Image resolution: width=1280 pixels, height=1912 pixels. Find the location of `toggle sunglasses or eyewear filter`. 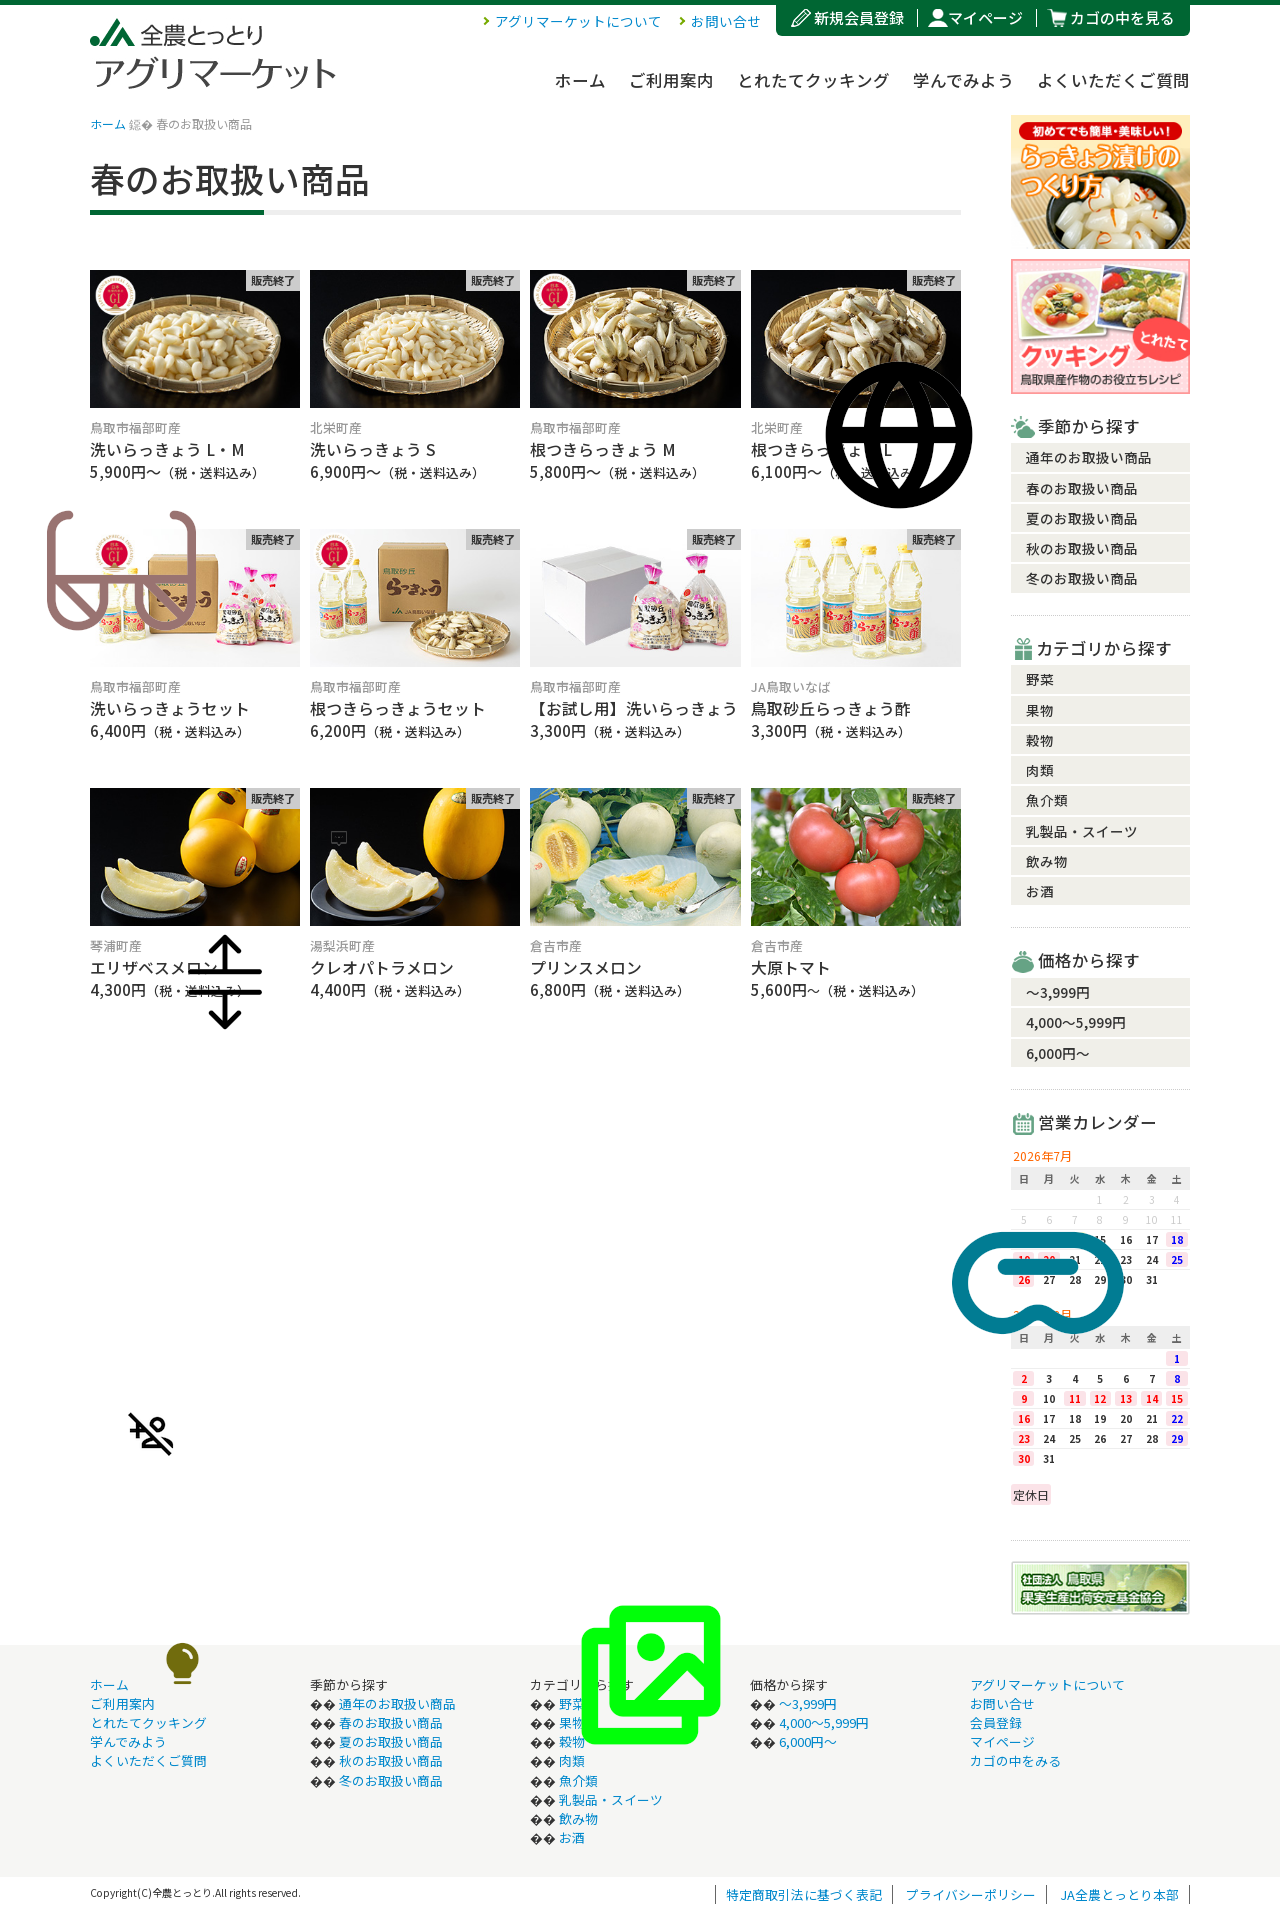

toggle sunglasses or eyewear filter is located at coordinates (121, 573).